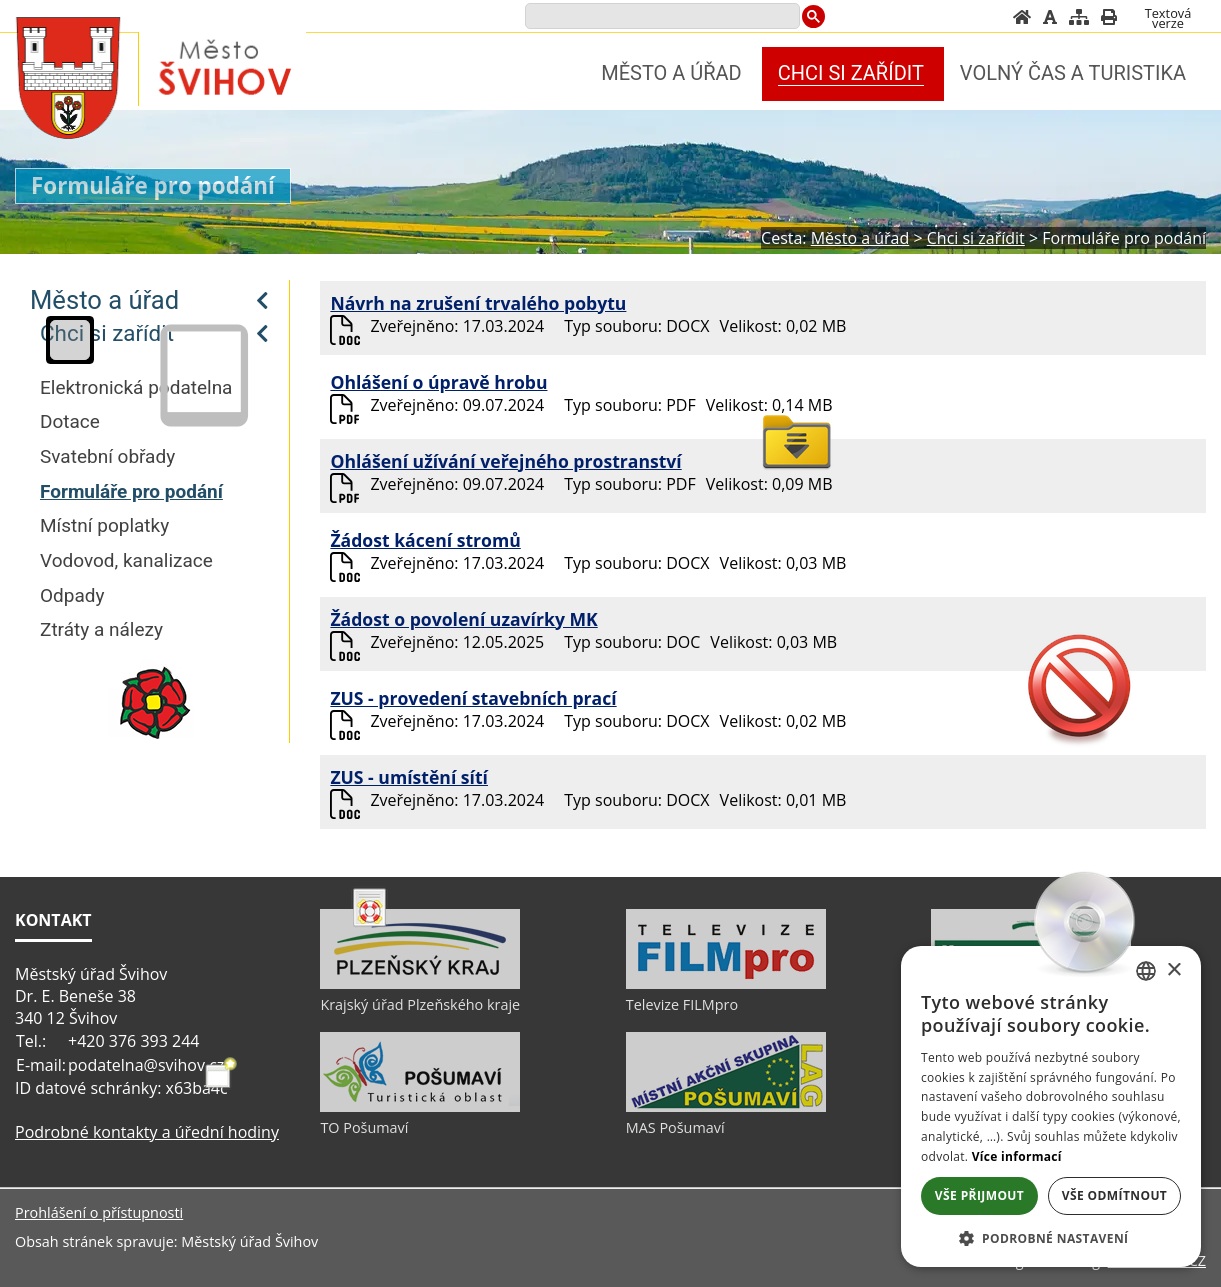 The width and height of the screenshot is (1221, 1287). Describe the element at coordinates (1084, 921) in the screenshot. I see `access optical disc drive or media` at that location.